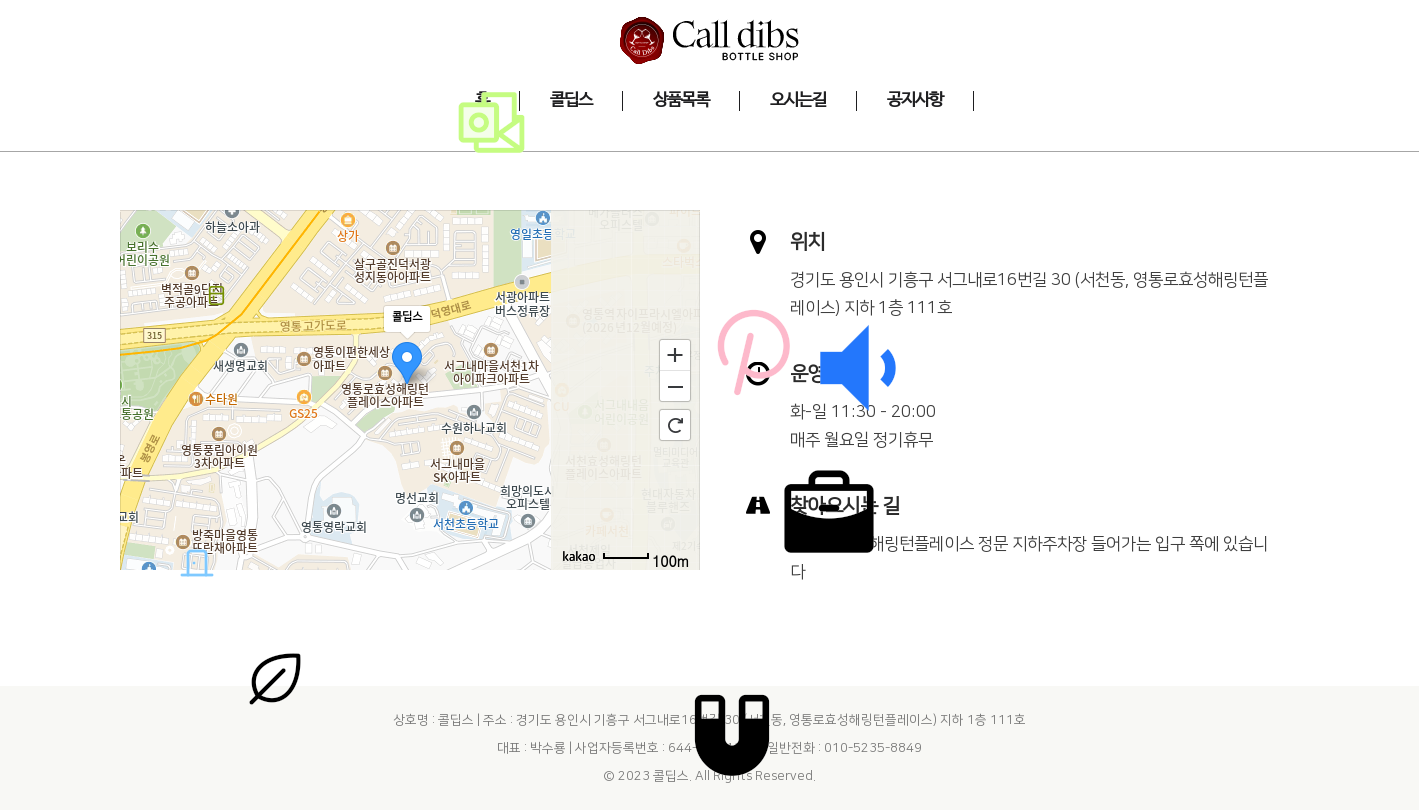 The image size is (1419, 810). Describe the element at coordinates (197, 563) in the screenshot. I see `log out or exit the application` at that location.